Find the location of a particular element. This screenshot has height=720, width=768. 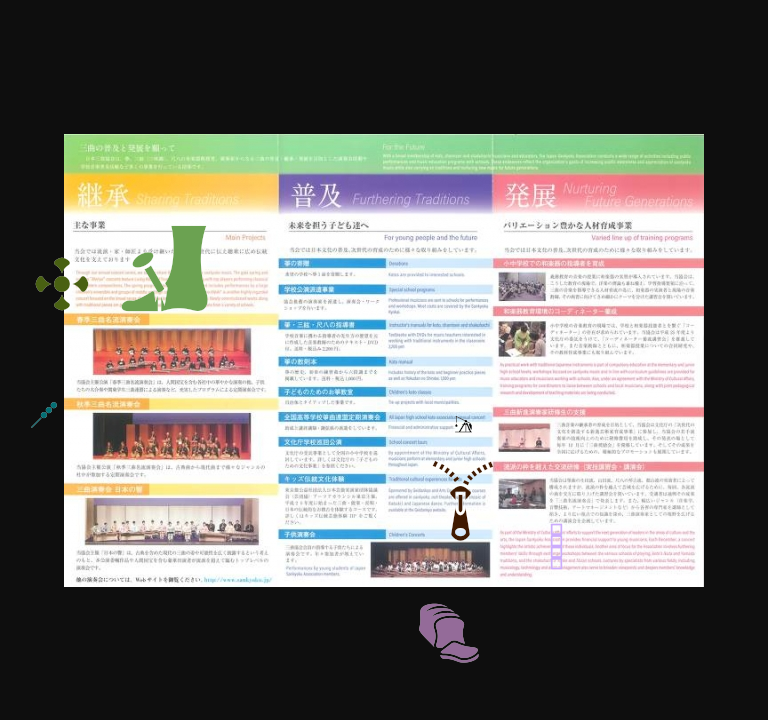

bread or bakery item in a cooking game is located at coordinates (448, 633).